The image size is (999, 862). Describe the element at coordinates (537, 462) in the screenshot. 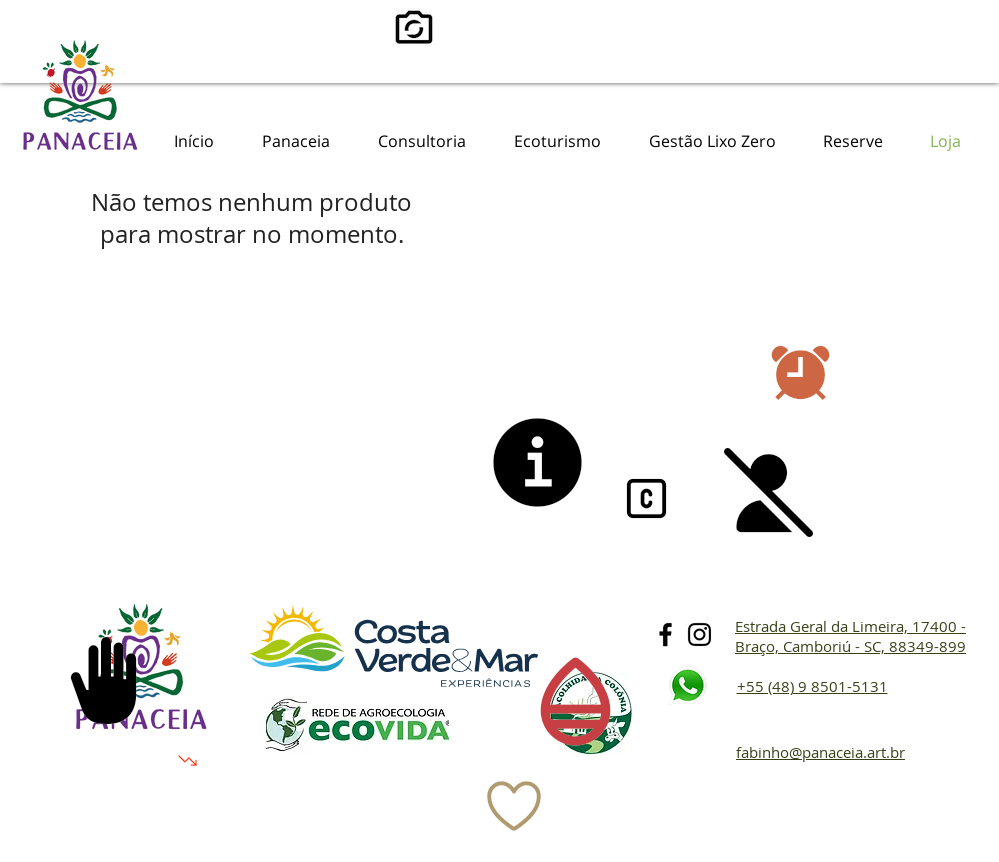

I see `view more information or details` at that location.